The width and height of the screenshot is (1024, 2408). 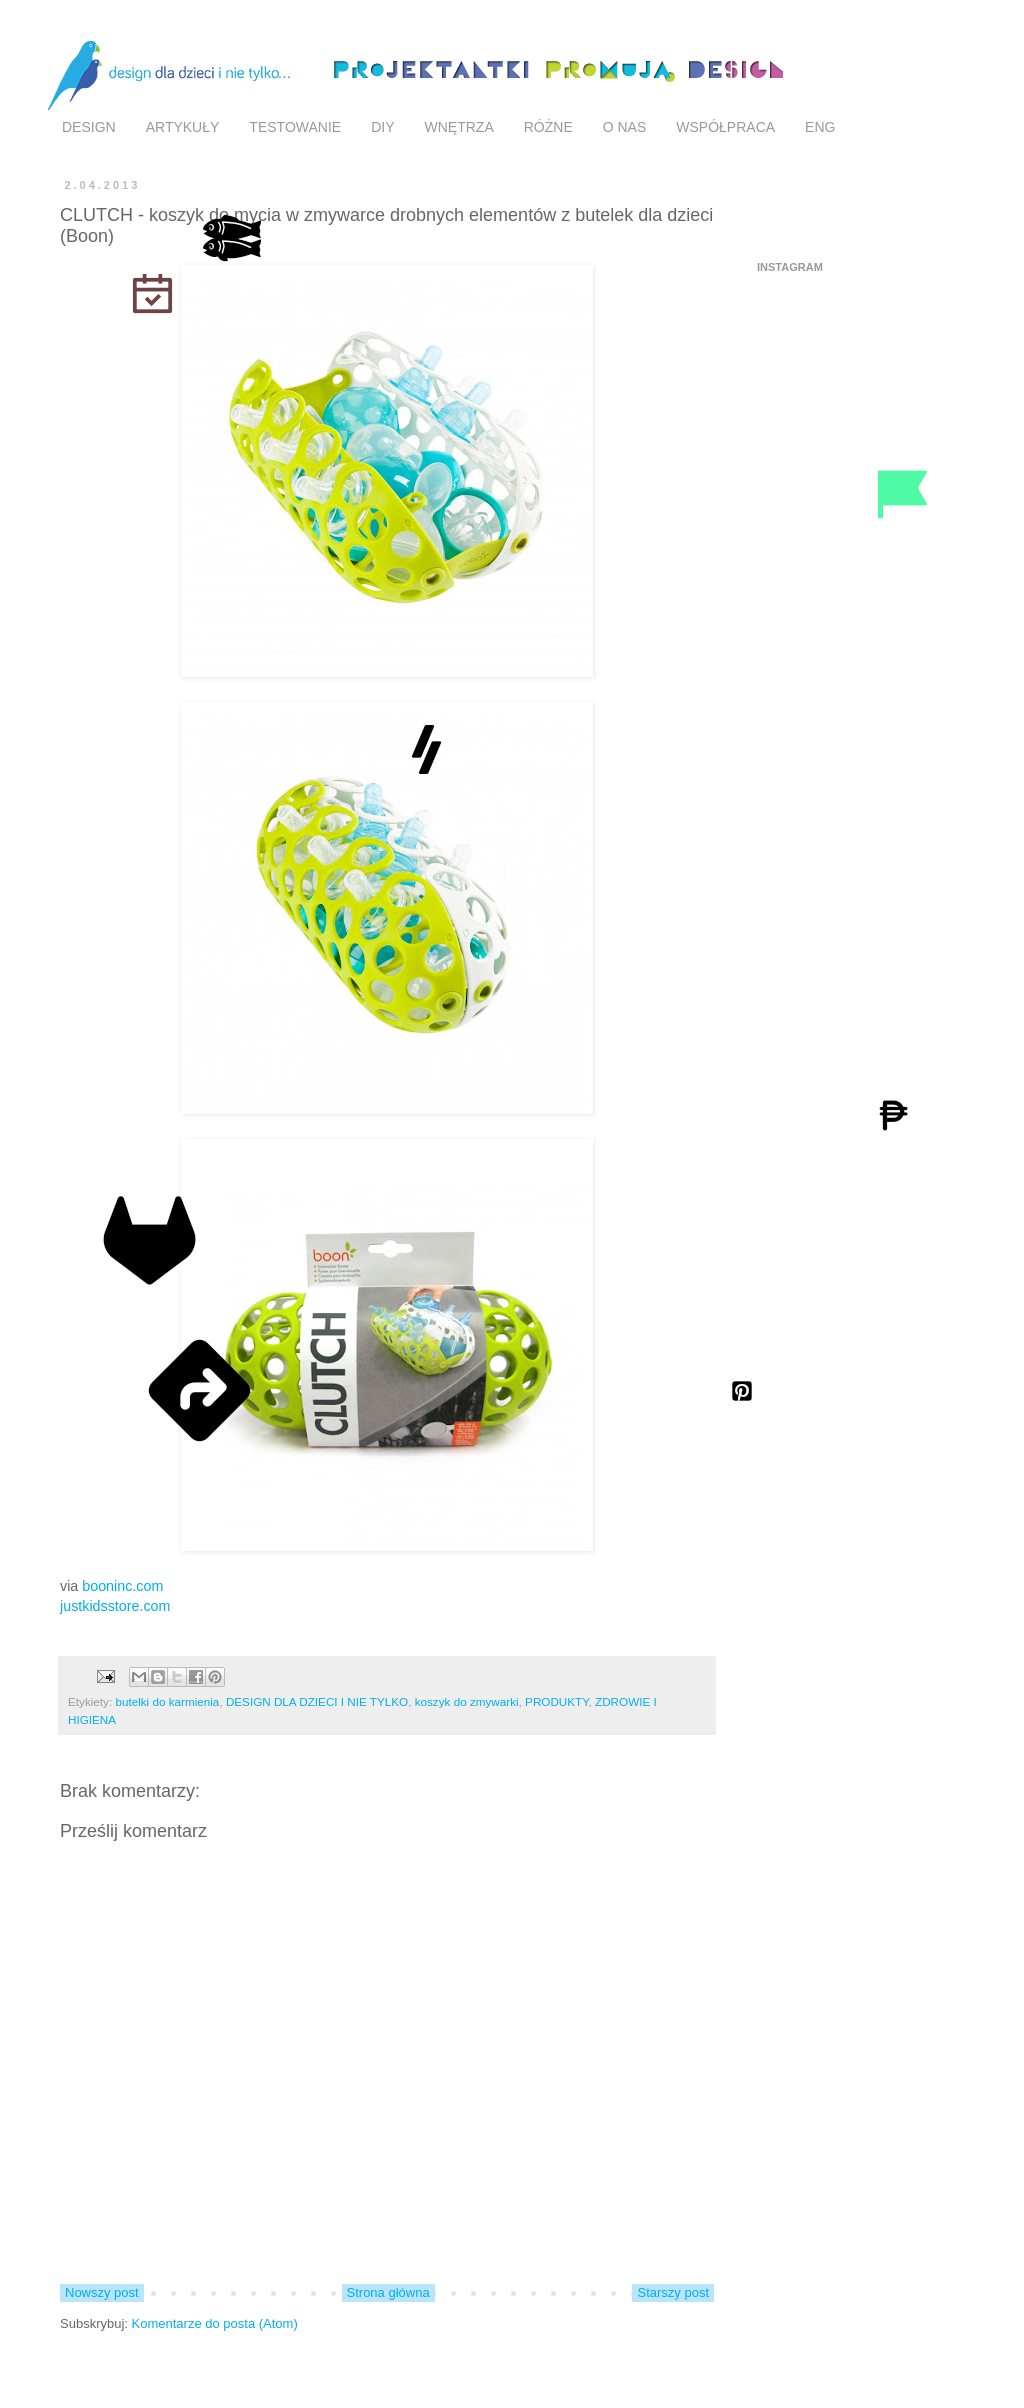 What do you see at coordinates (742, 1391) in the screenshot?
I see `open Pinterest app` at bounding box center [742, 1391].